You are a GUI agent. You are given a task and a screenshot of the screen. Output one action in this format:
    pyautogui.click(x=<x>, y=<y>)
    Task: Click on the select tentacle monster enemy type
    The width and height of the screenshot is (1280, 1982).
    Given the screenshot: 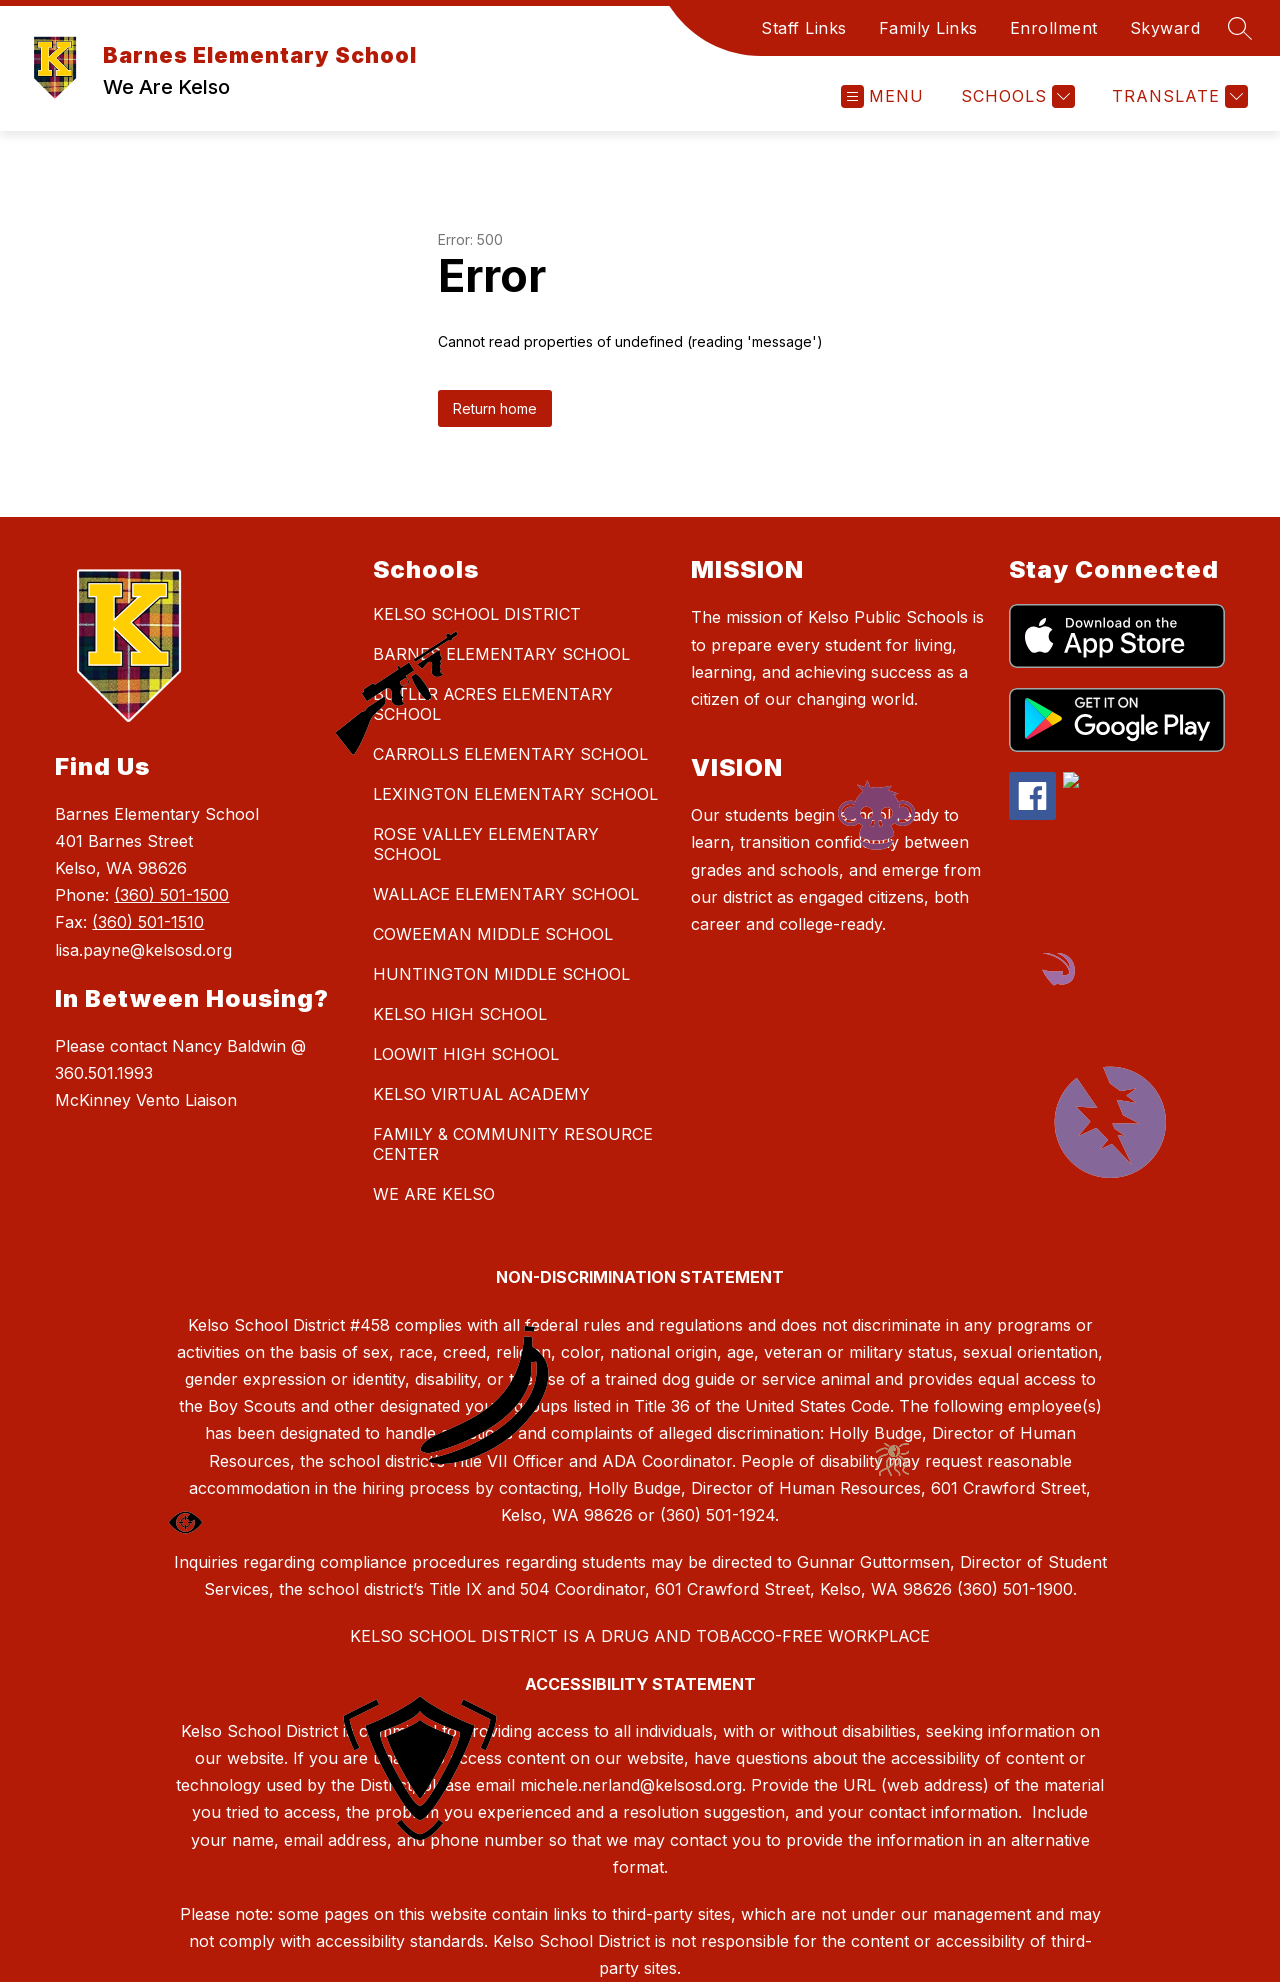 What is the action you would take?
    pyautogui.click(x=892, y=1459)
    